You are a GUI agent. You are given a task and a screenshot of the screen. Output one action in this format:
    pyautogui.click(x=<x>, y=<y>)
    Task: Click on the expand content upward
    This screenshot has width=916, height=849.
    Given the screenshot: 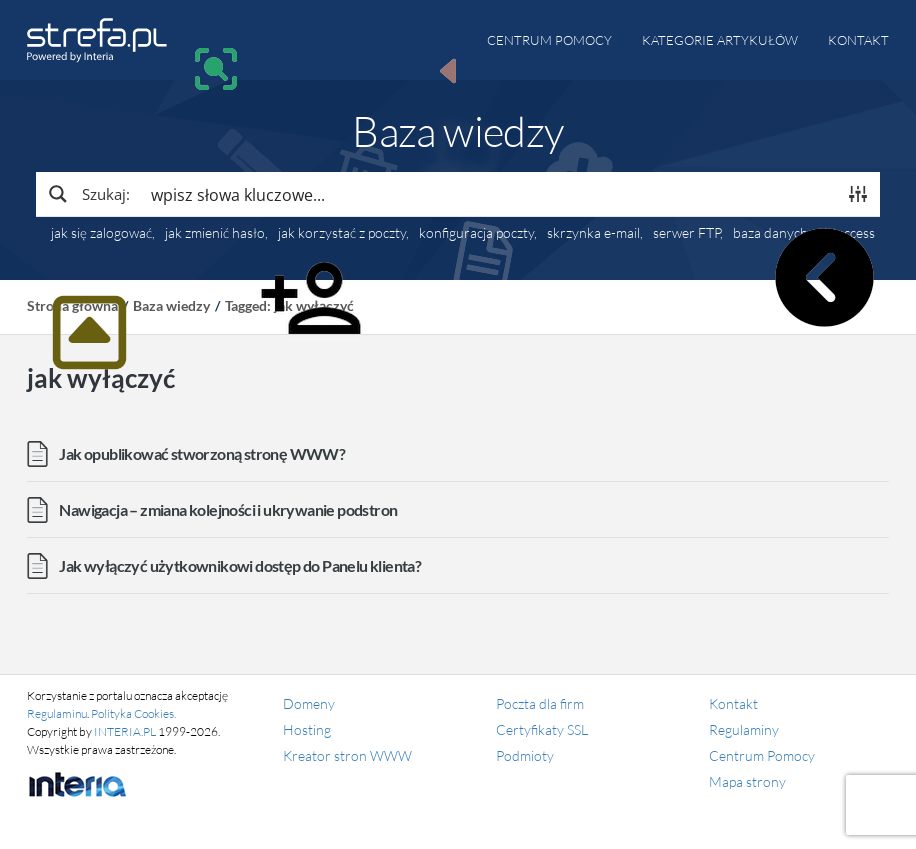 What is the action you would take?
    pyautogui.click(x=89, y=332)
    